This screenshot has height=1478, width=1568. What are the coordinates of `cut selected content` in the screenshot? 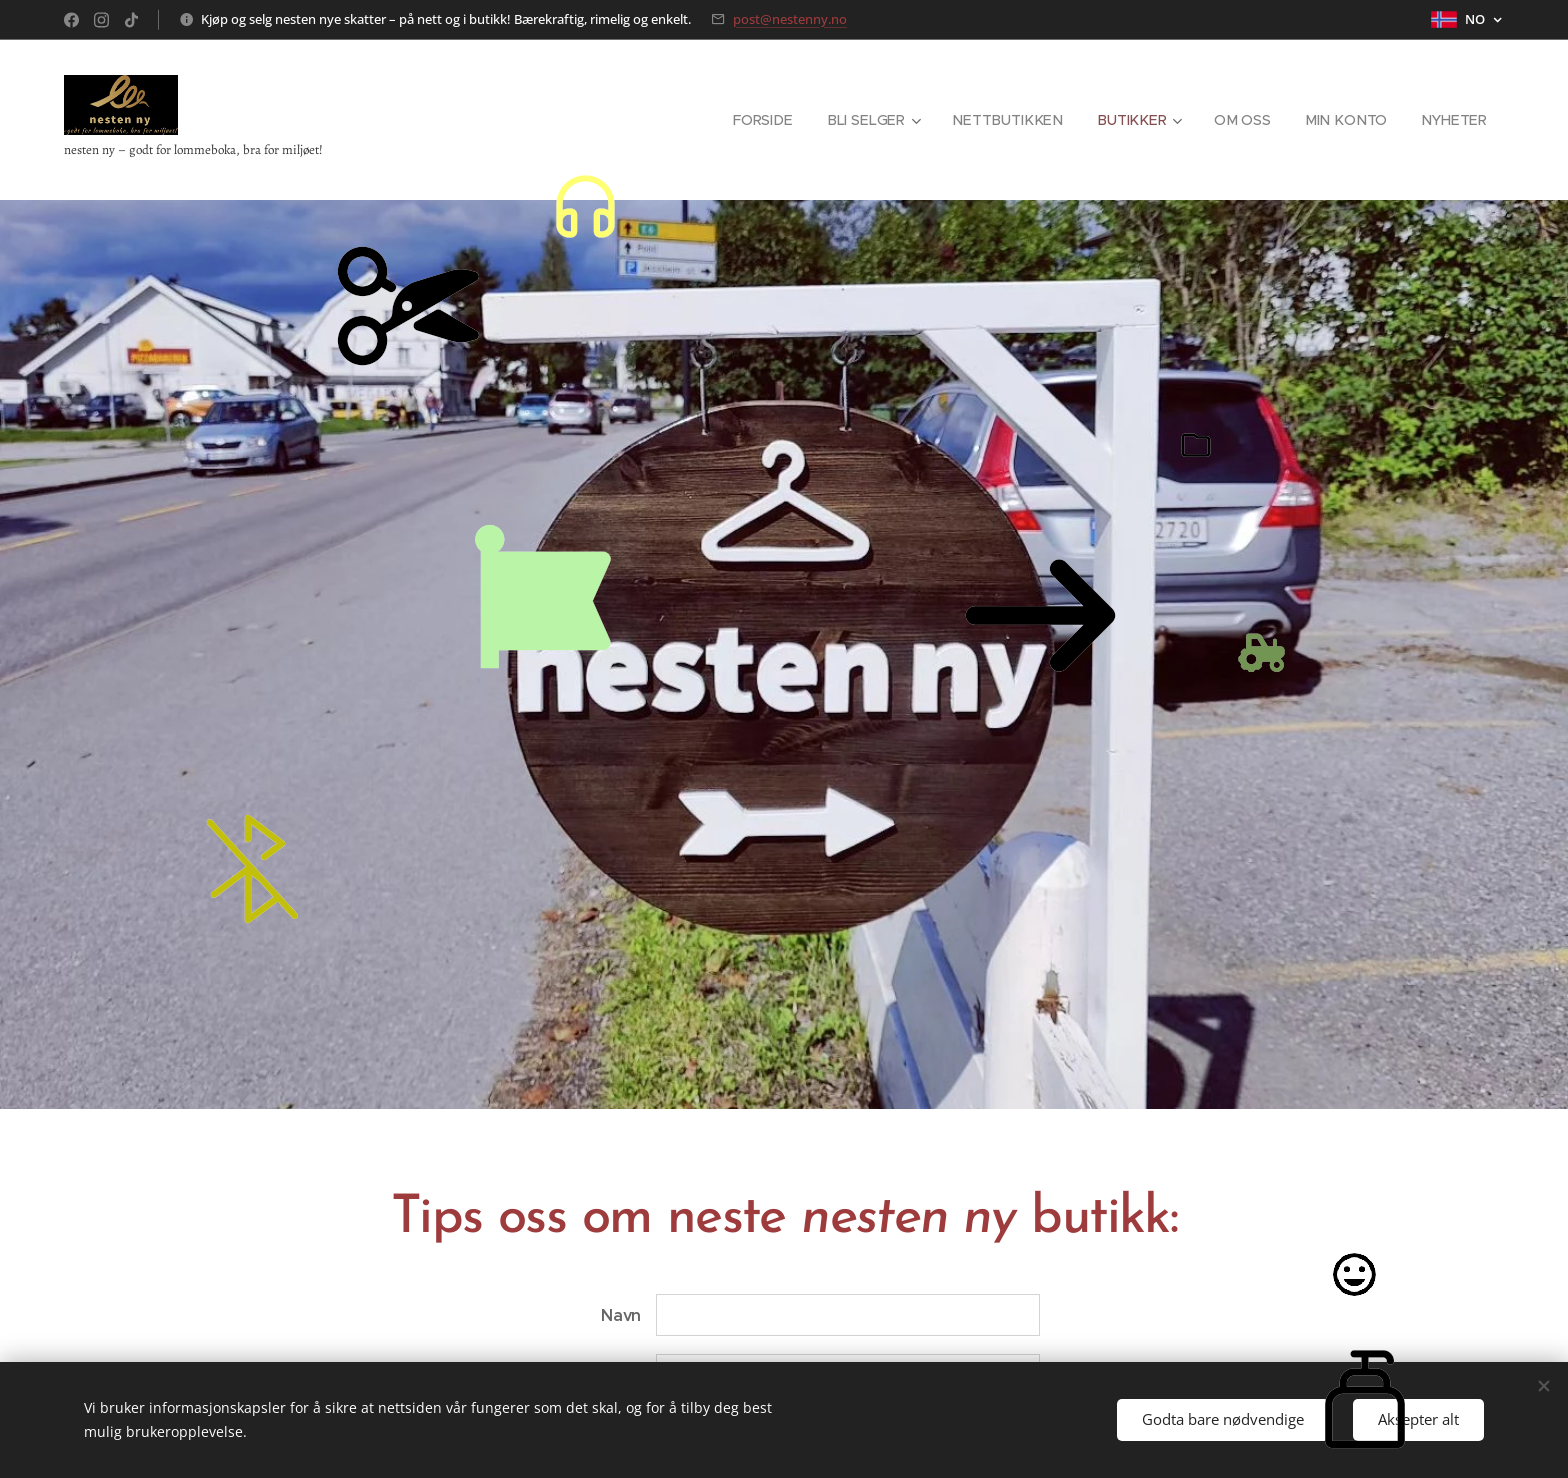 It's located at (407, 306).